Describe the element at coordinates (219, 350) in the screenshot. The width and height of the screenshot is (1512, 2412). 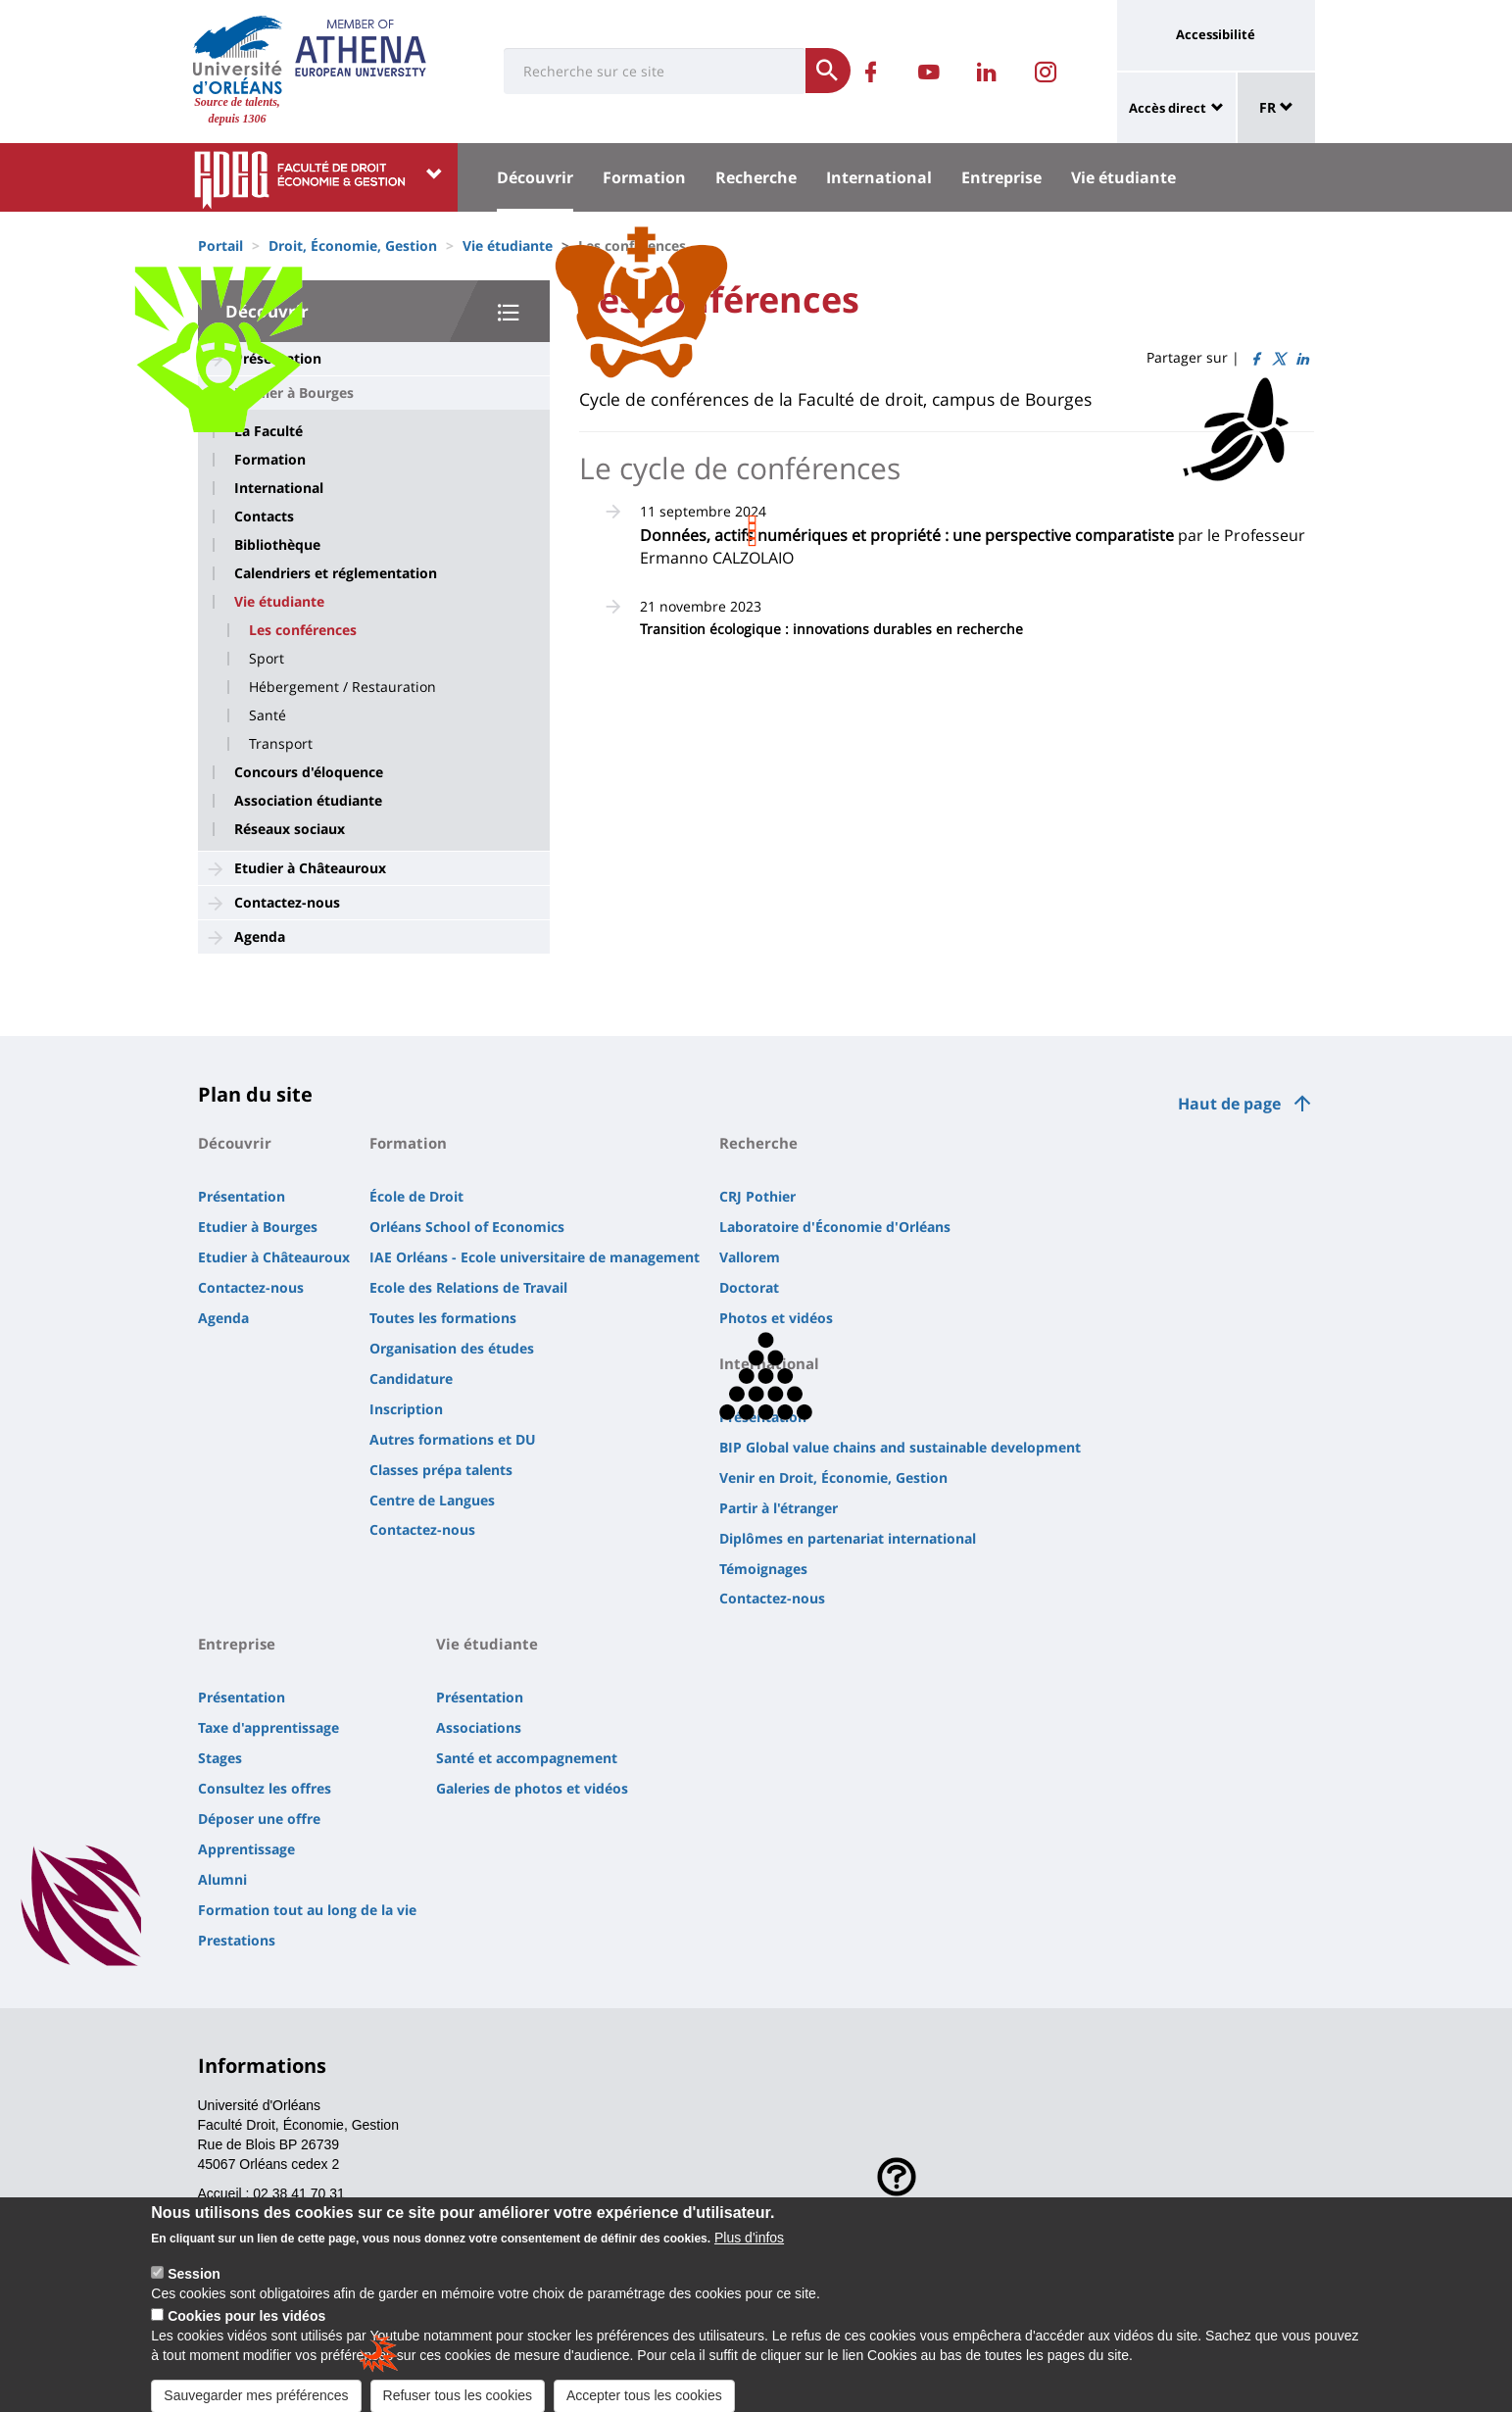
I see `indicates a character in panic or fear state` at that location.